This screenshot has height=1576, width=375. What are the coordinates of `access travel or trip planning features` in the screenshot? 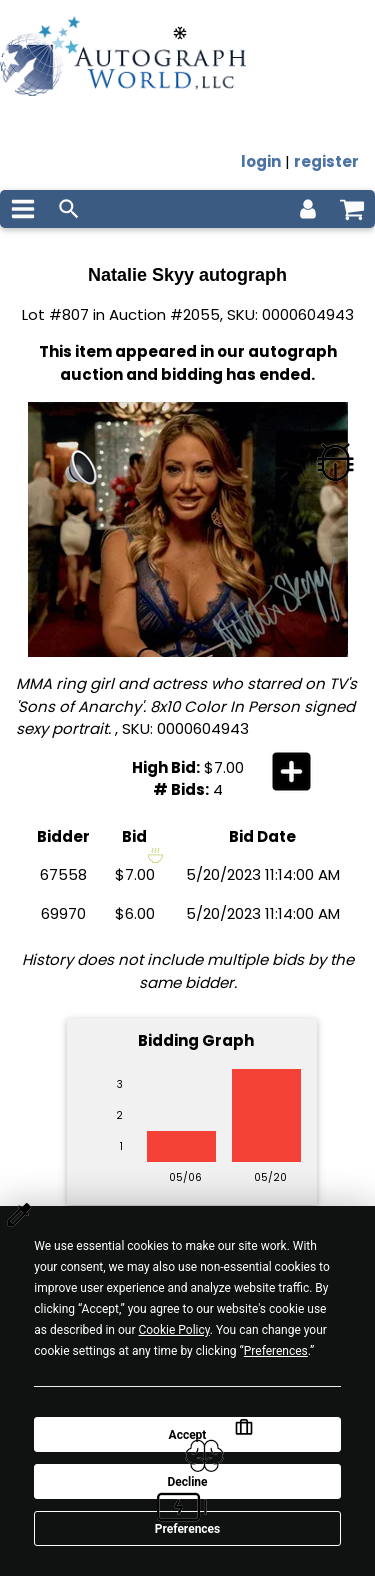 It's located at (244, 1428).